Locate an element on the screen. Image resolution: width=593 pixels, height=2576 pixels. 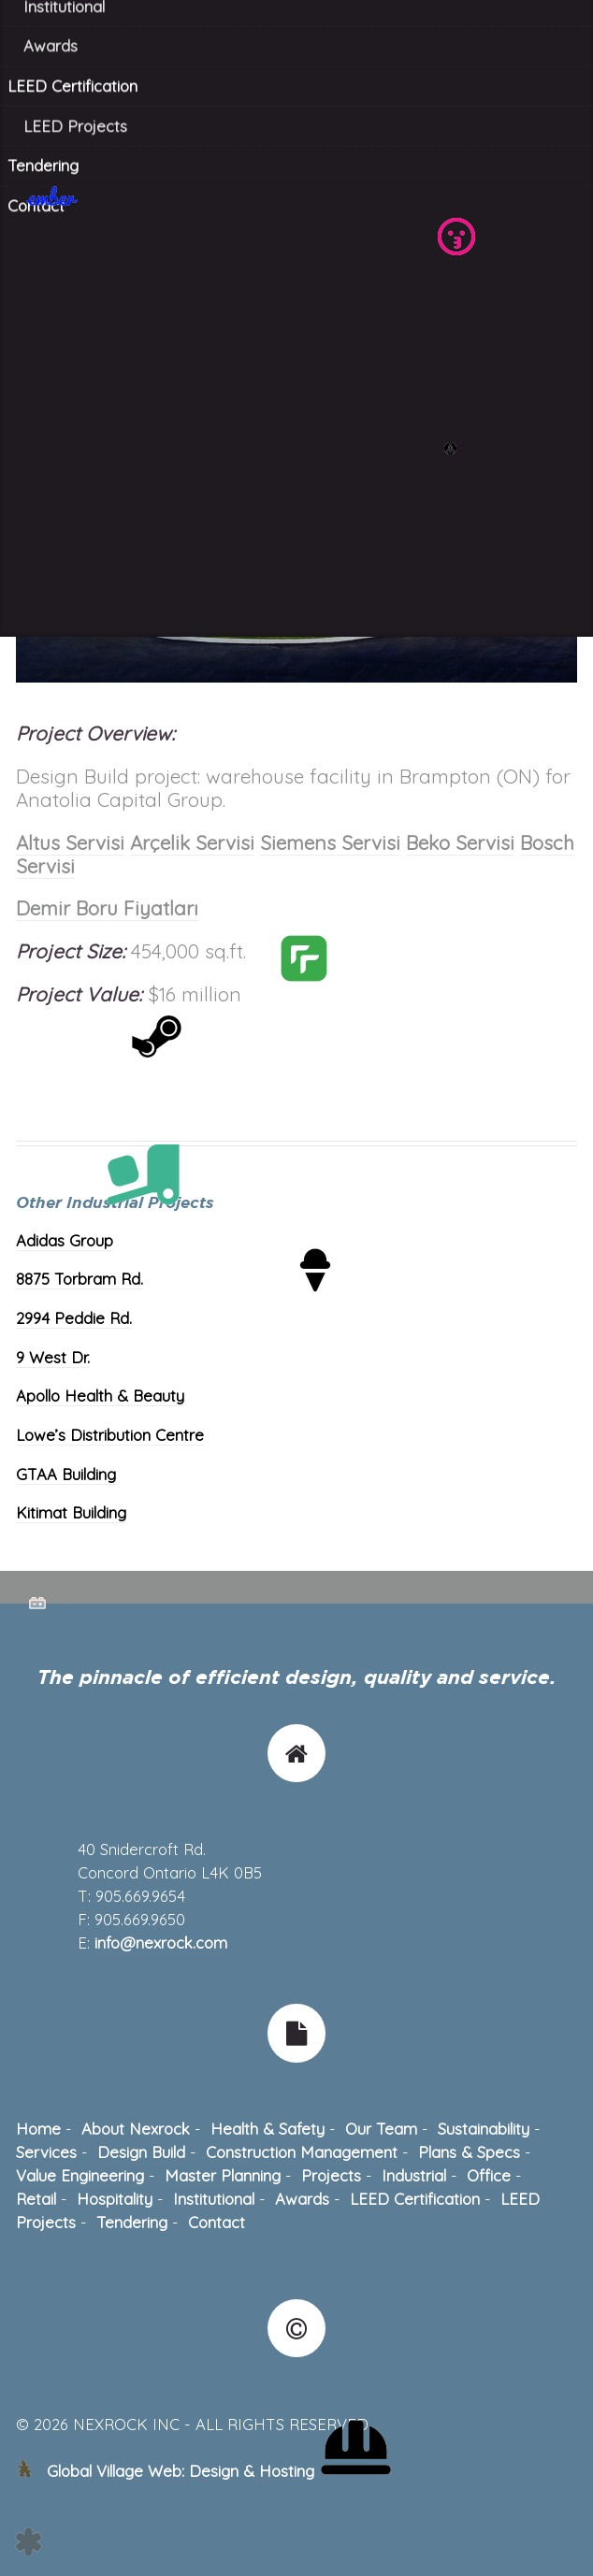
browse dessert or ice cream options is located at coordinates (315, 1269).